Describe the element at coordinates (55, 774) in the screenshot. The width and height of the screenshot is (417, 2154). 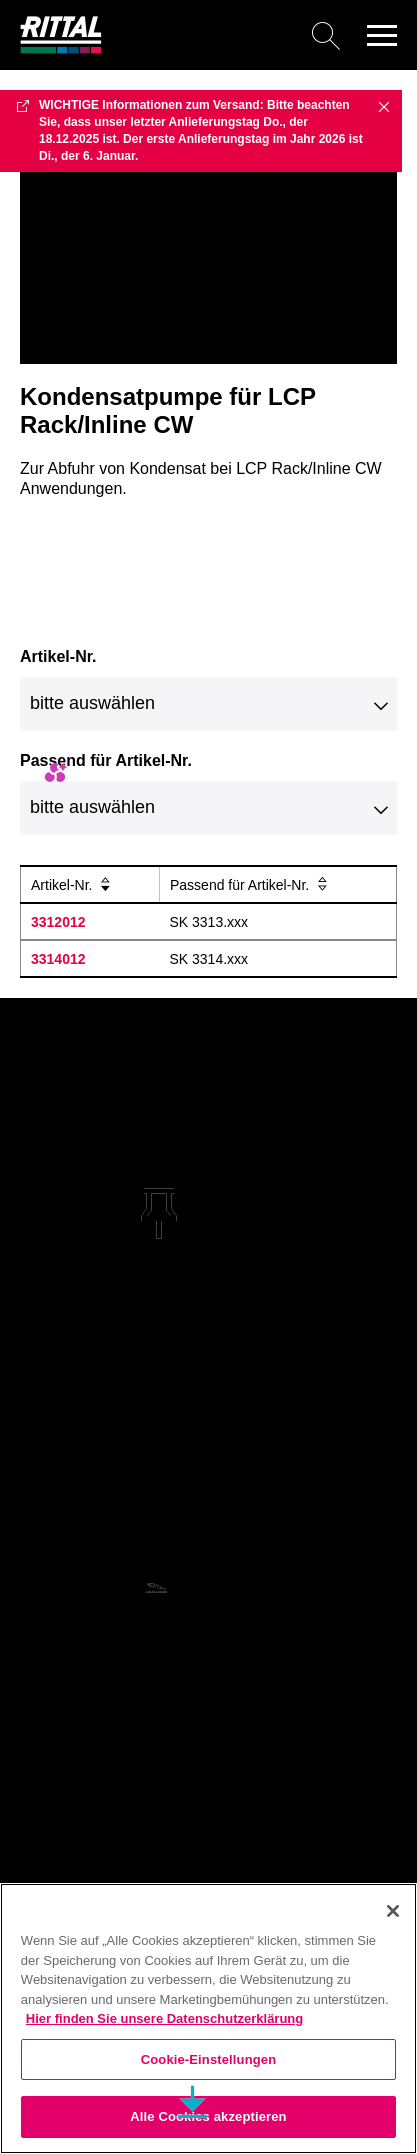
I see `apply AI-powered color filters to an image` at that location.